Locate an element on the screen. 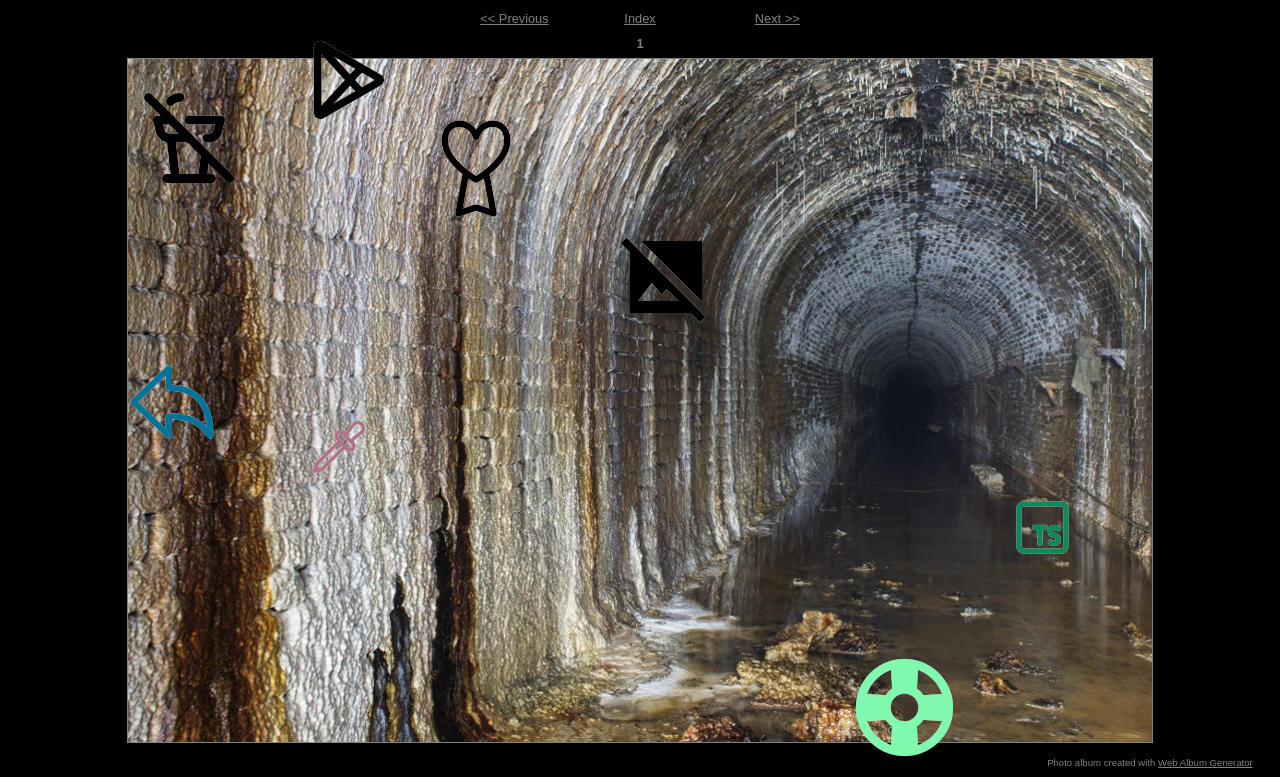  view sponsor tiers and levels is located at coordinates (475, 167).